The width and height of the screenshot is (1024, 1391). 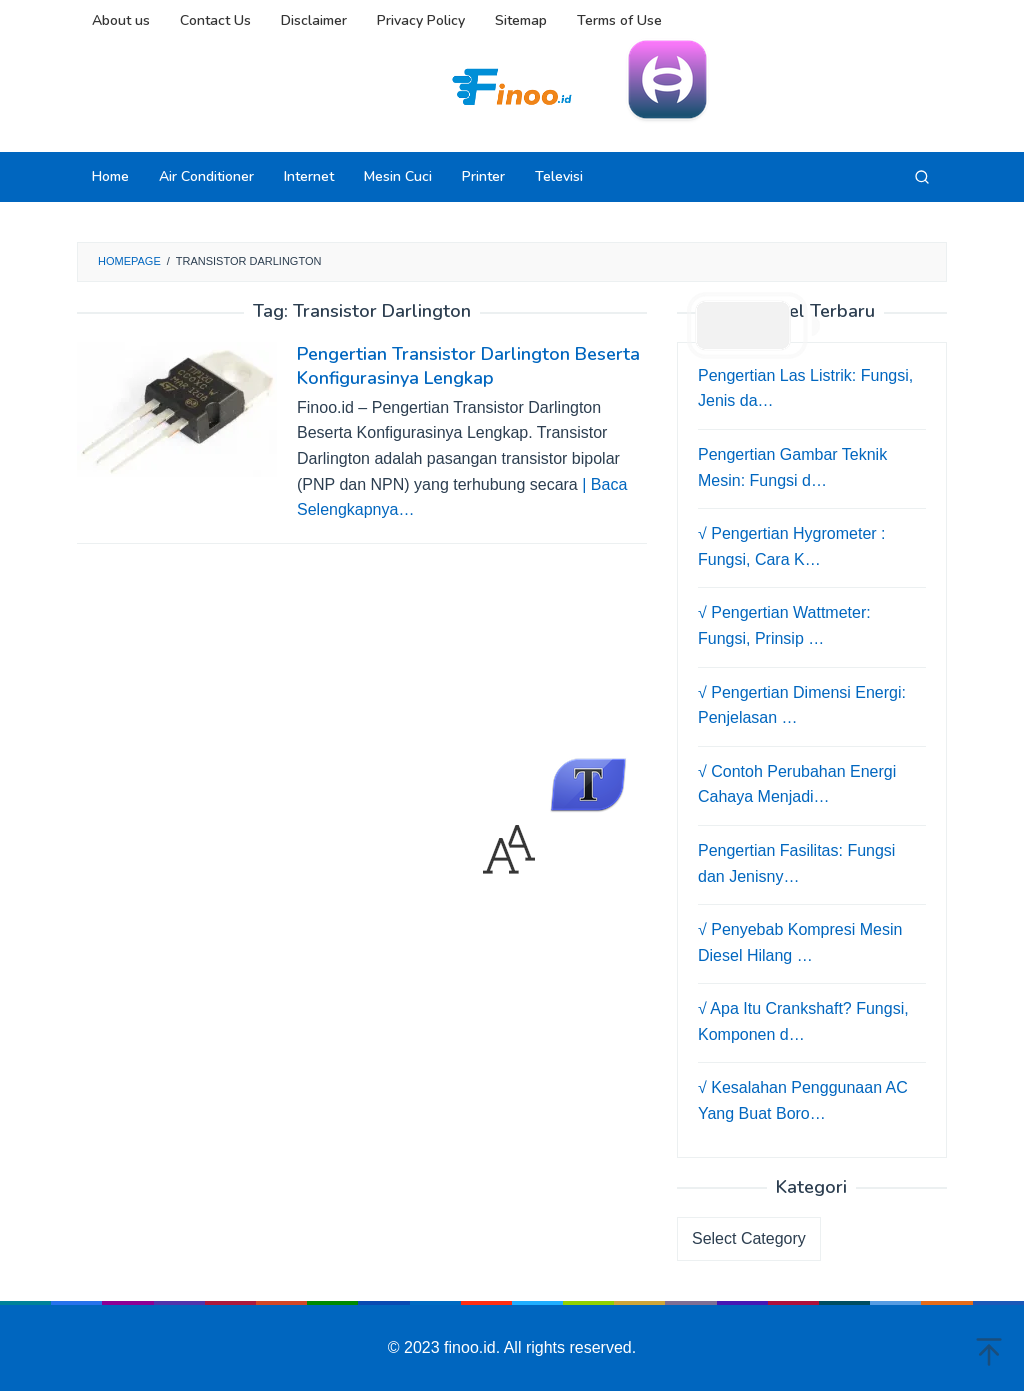 I want to click on access font settings and typography options, so click(x=509, y=851).